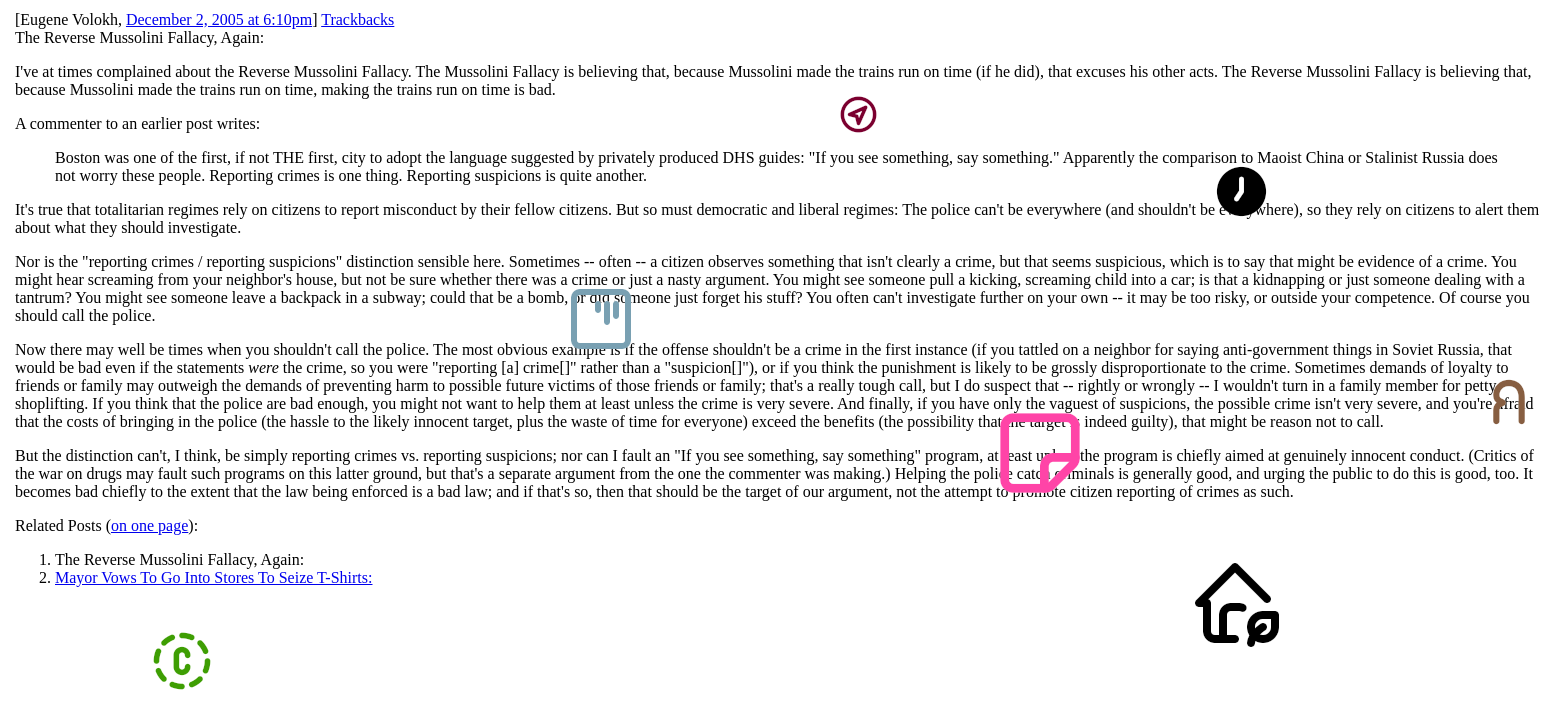  What do you see at coordinates (1509, 402) in the screenshot?
I see `switch to Thai language input` at bounding box center [1509, 402].